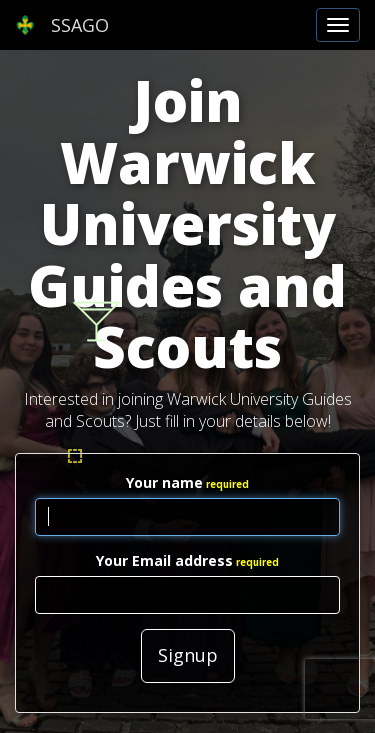 The width and height of the screenshot is (375, 733). Describe the element at coordinates (75, 456) in the screenshot. I see `select or crop an area` at that location.